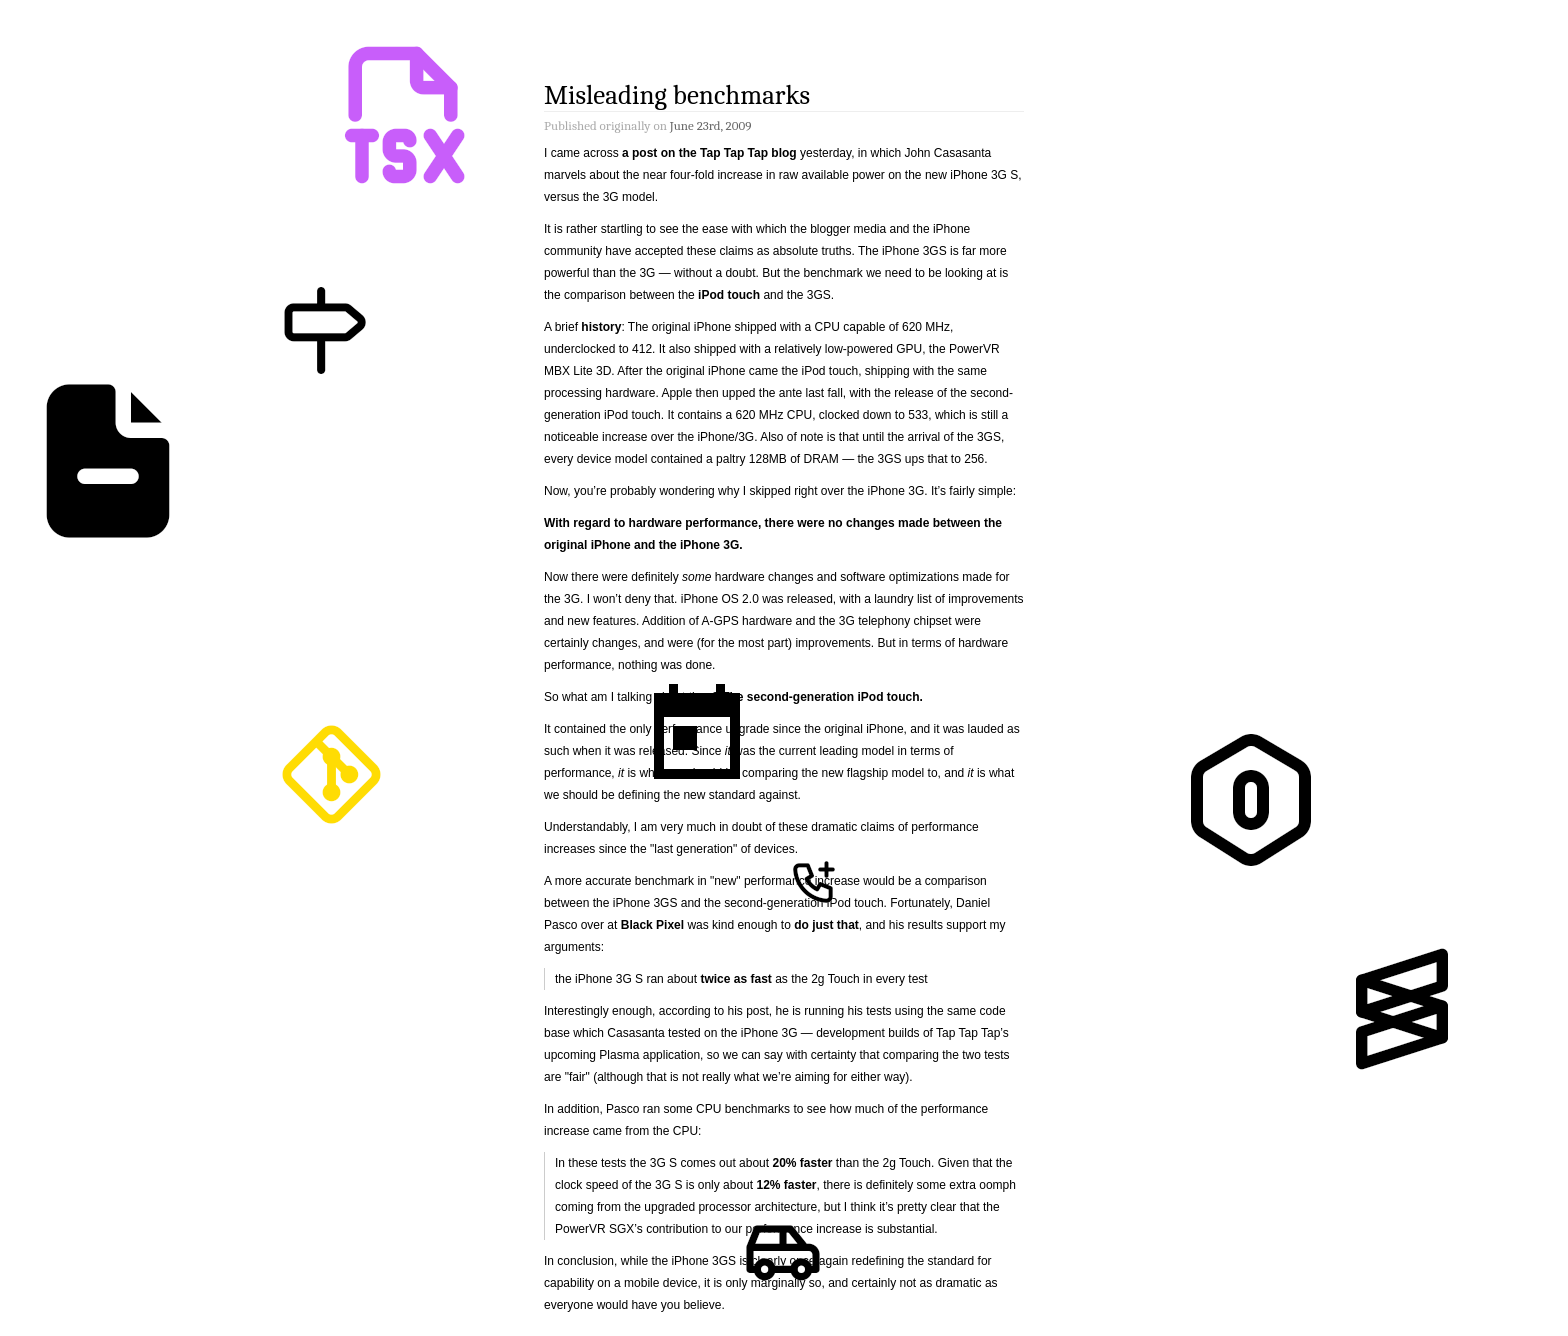 This screenshot has width=1568, height=1336. I want to click on add a new contact, so click(814, 882).